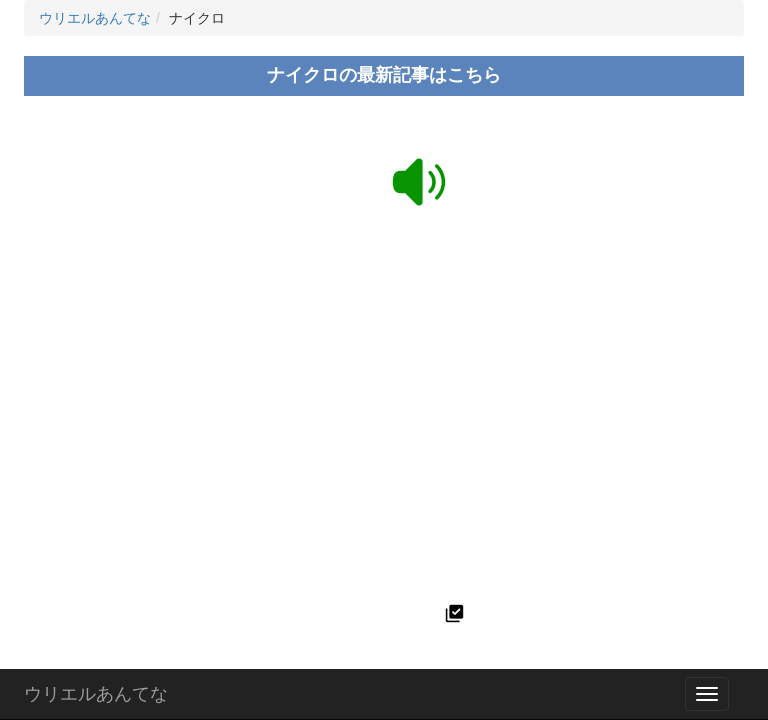  I want to click on item successfully added to library, so click(454, 613).